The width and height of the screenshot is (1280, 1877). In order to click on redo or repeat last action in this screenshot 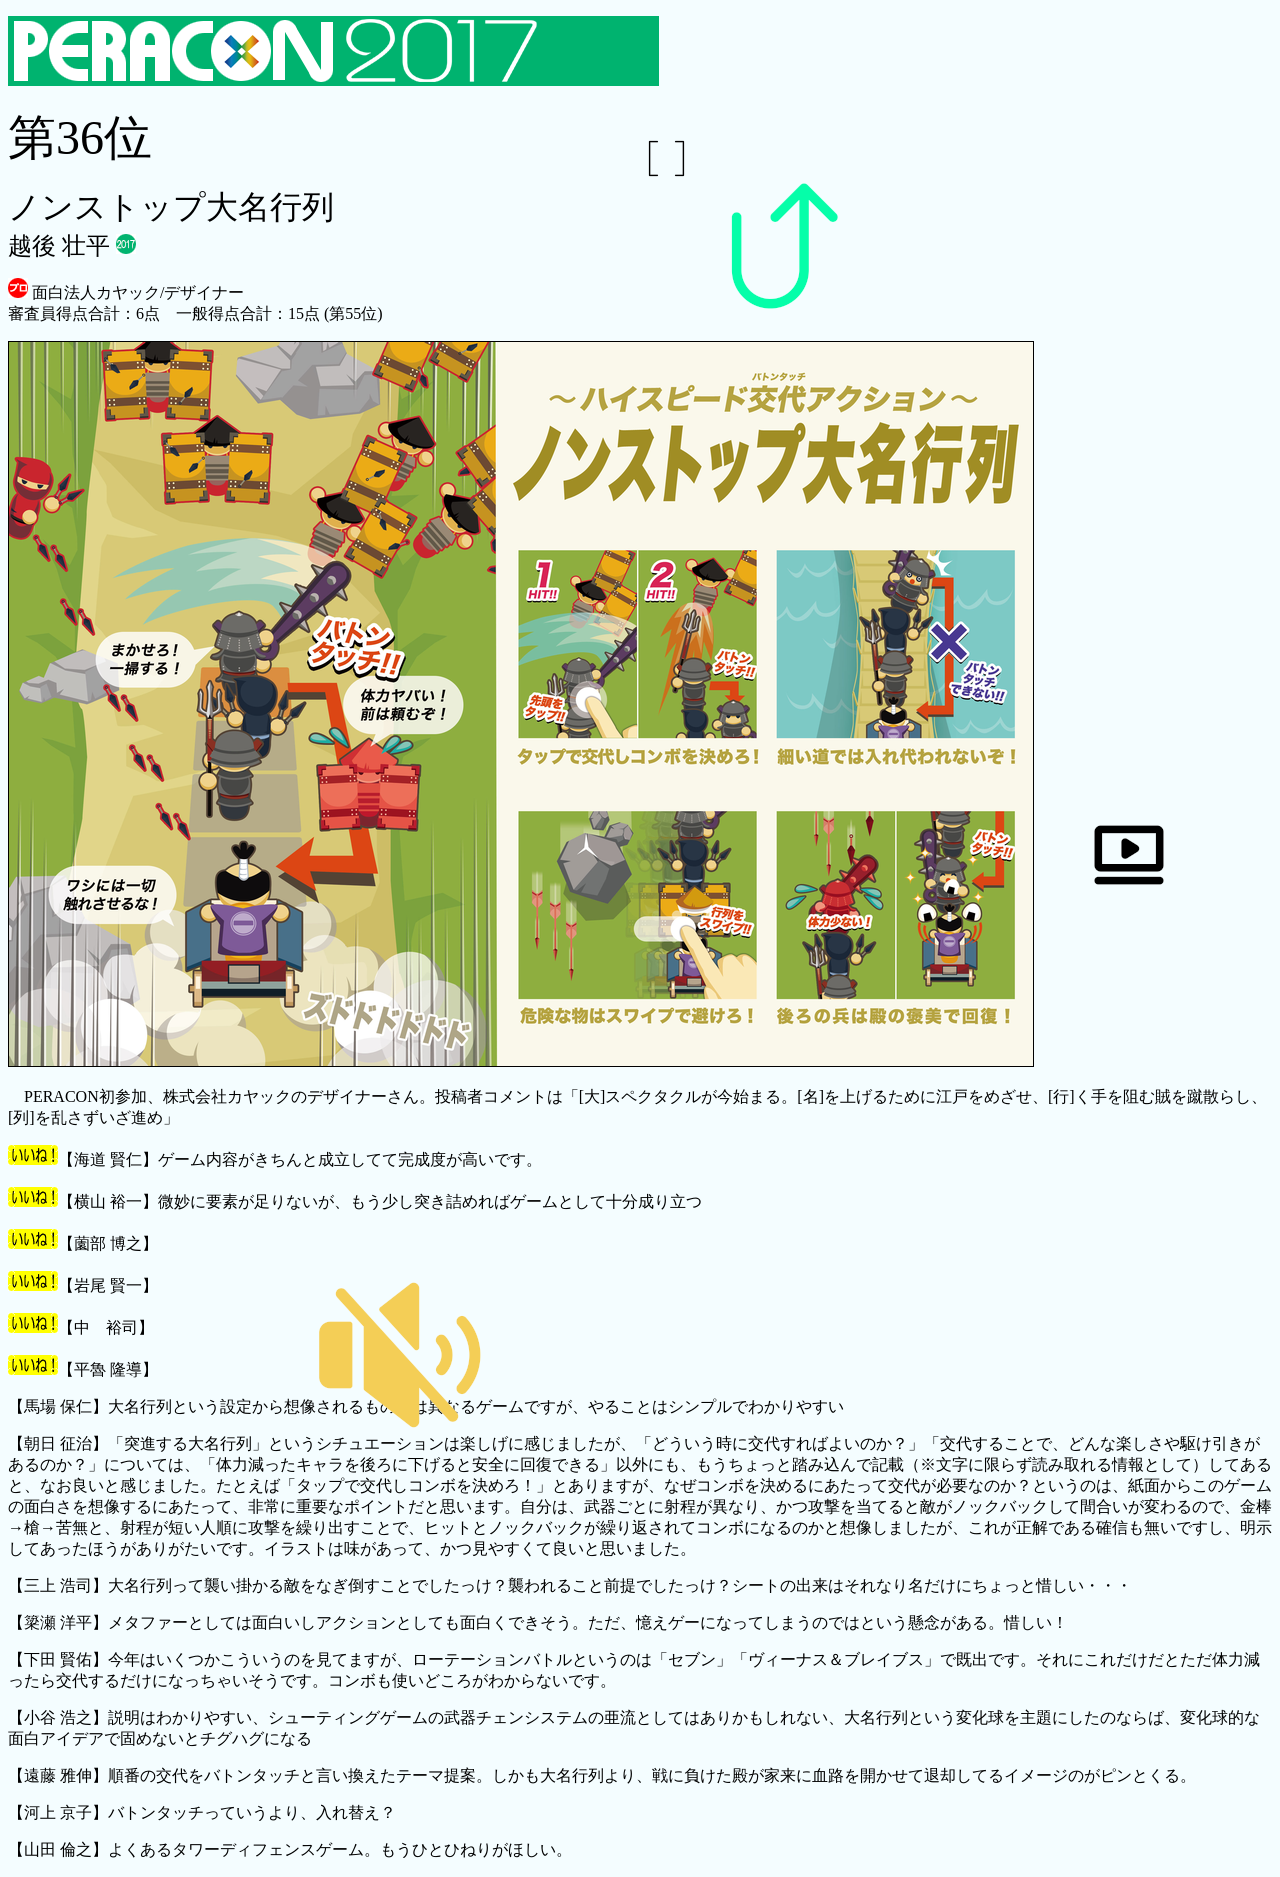, I will do `click(780, 246)`.